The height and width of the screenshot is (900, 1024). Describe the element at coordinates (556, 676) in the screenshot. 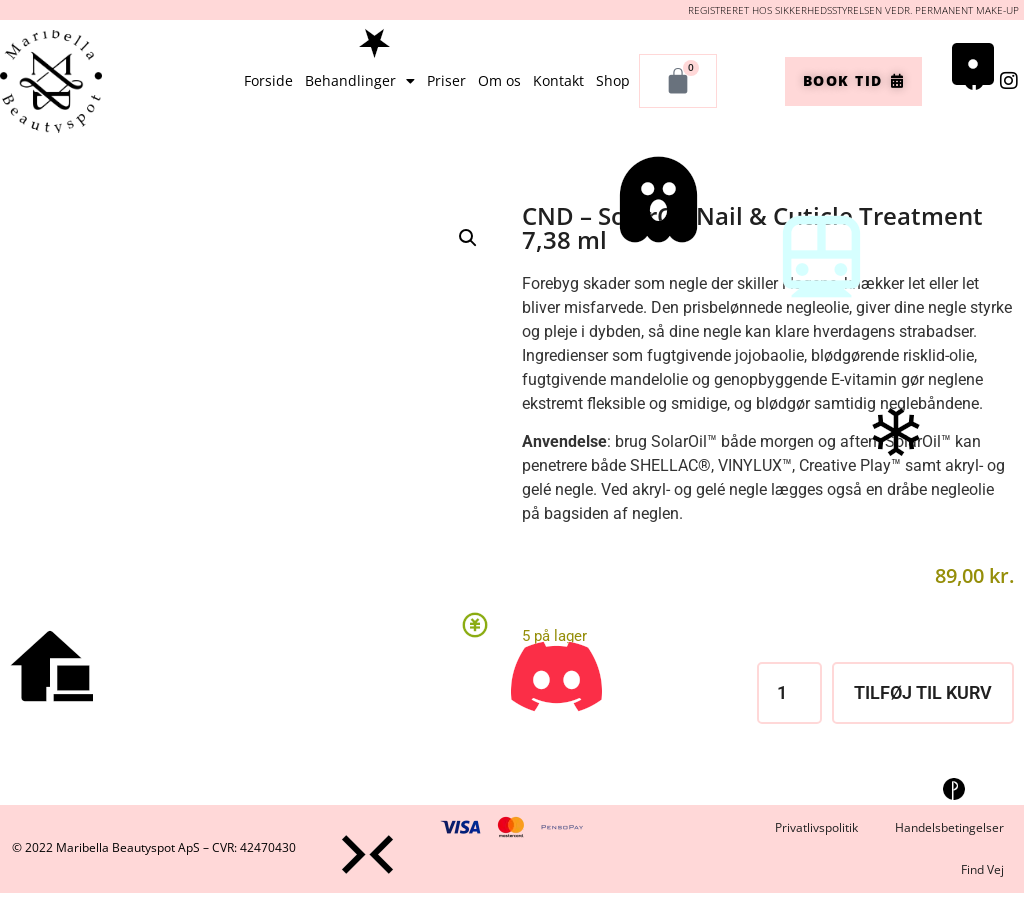

I see `open Discord app` at that location.